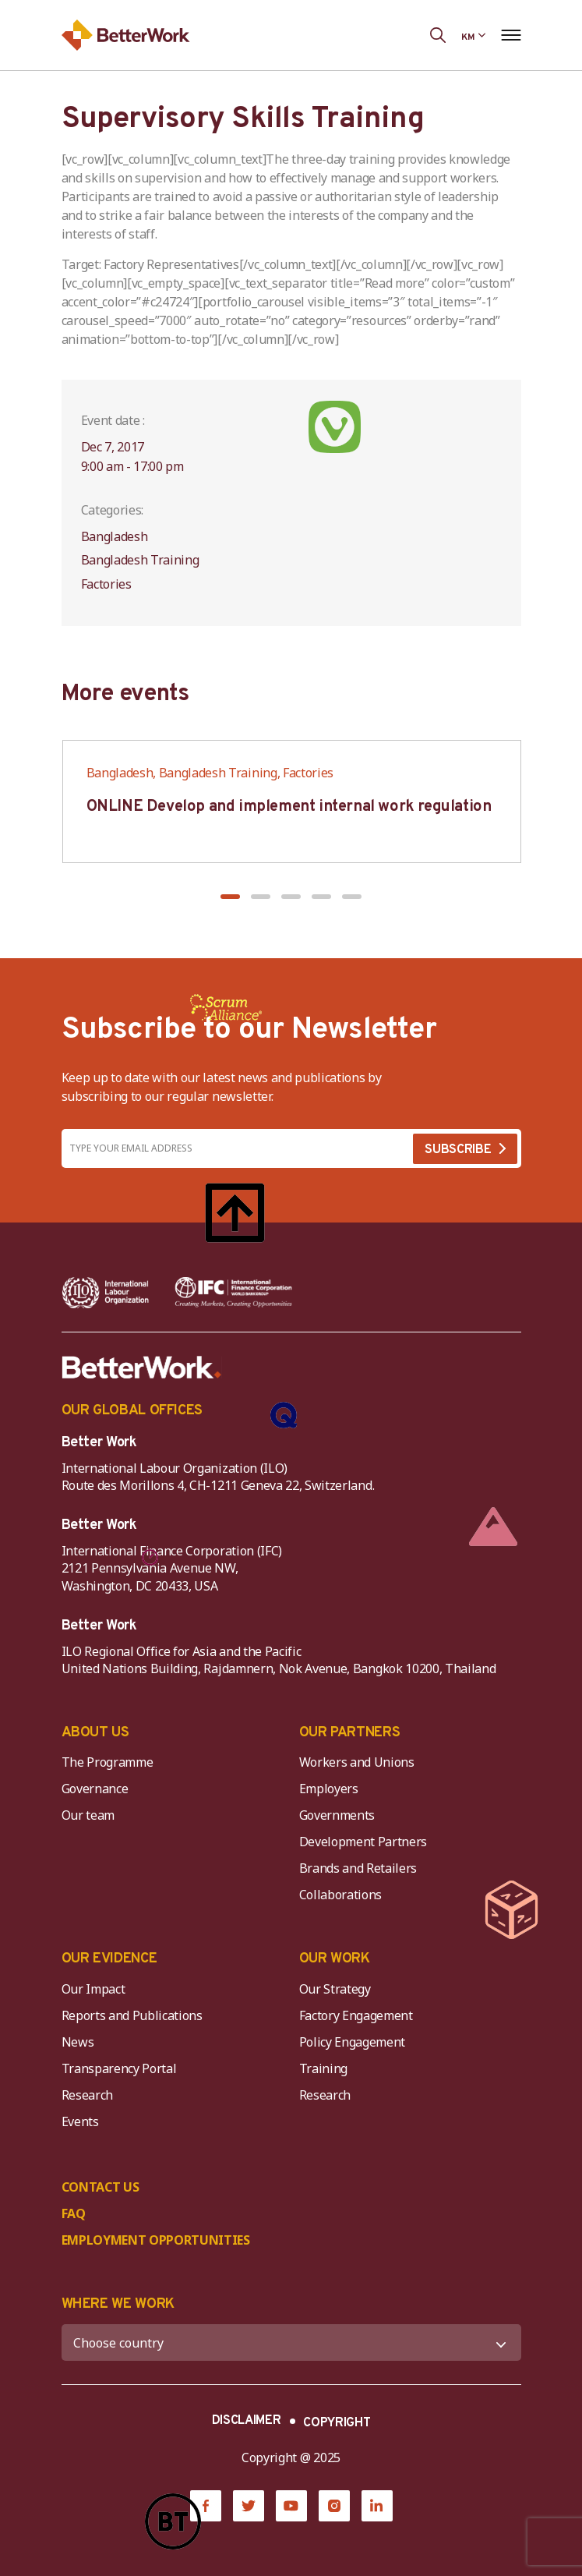  I want to click on snowpack javascript build tool logo, so click(493, 1527).